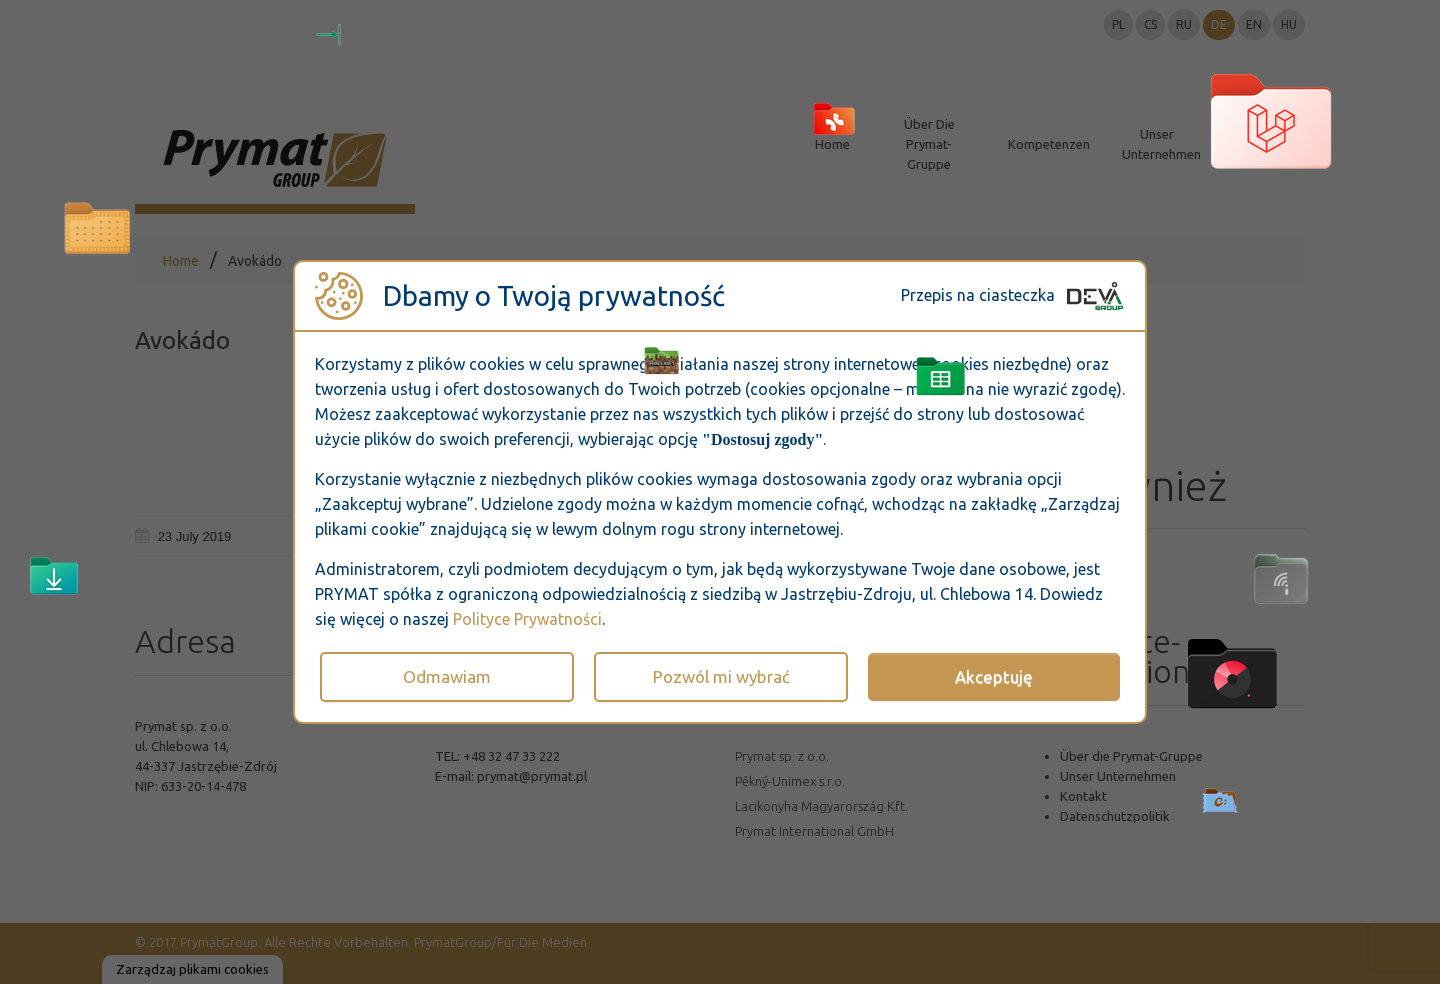  What do you see at coordinates (1220, 801) in the screenshot?
I see `folder containing chocolatey package manager files` at bounding box center [1220, 801].